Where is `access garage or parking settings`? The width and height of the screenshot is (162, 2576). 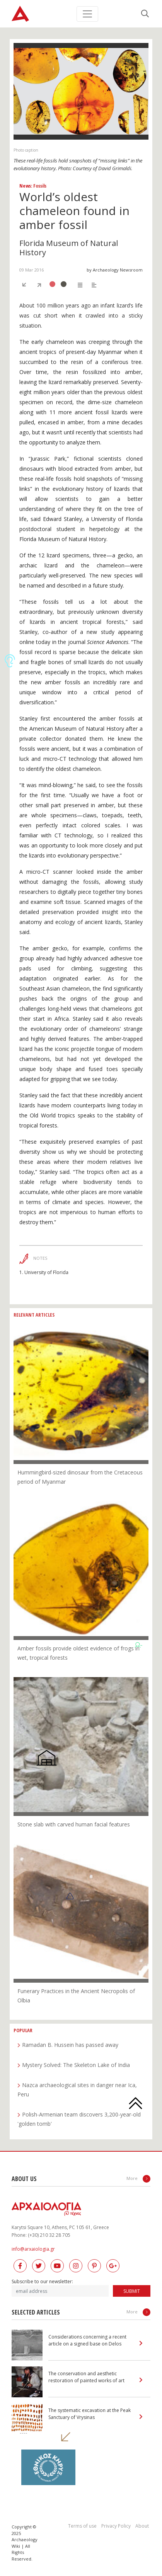
access garage or parking settings is located at coordinates (46, 1759).